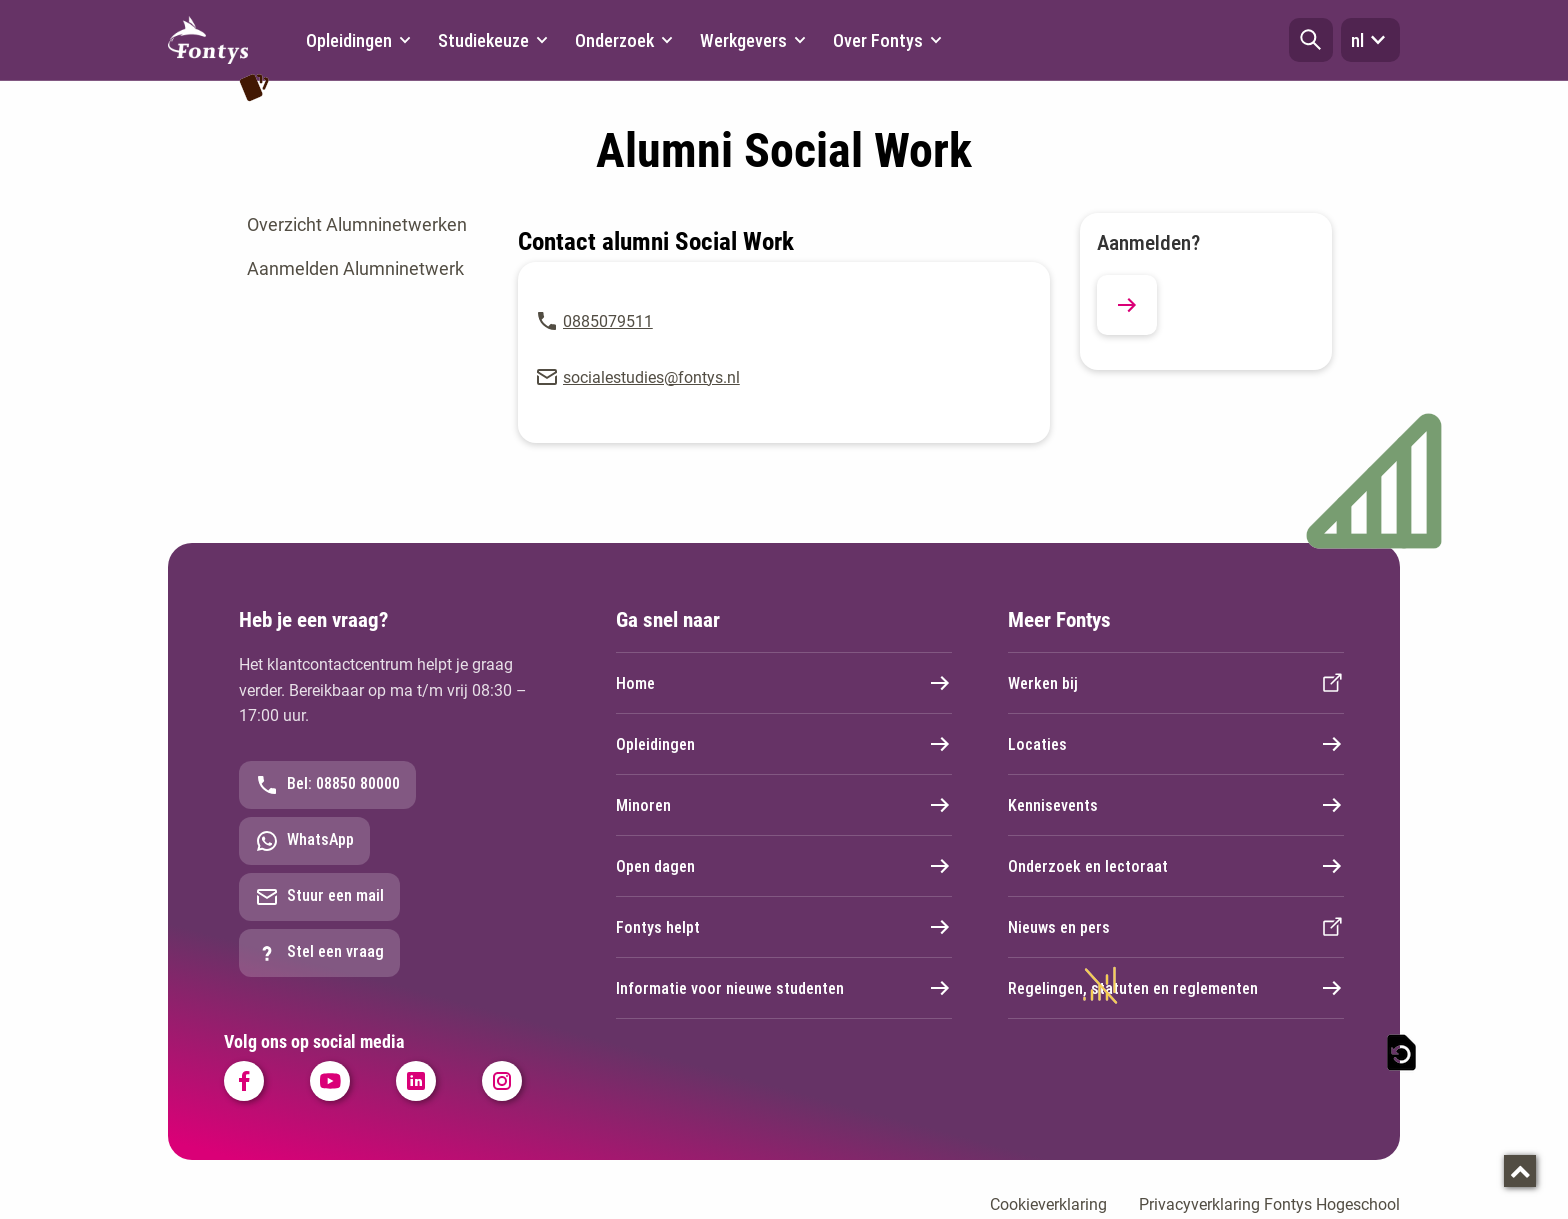 This screenshot has height=1219, width=1568. I want to click on indicates full cellular signal strength, so click(1374, 481).